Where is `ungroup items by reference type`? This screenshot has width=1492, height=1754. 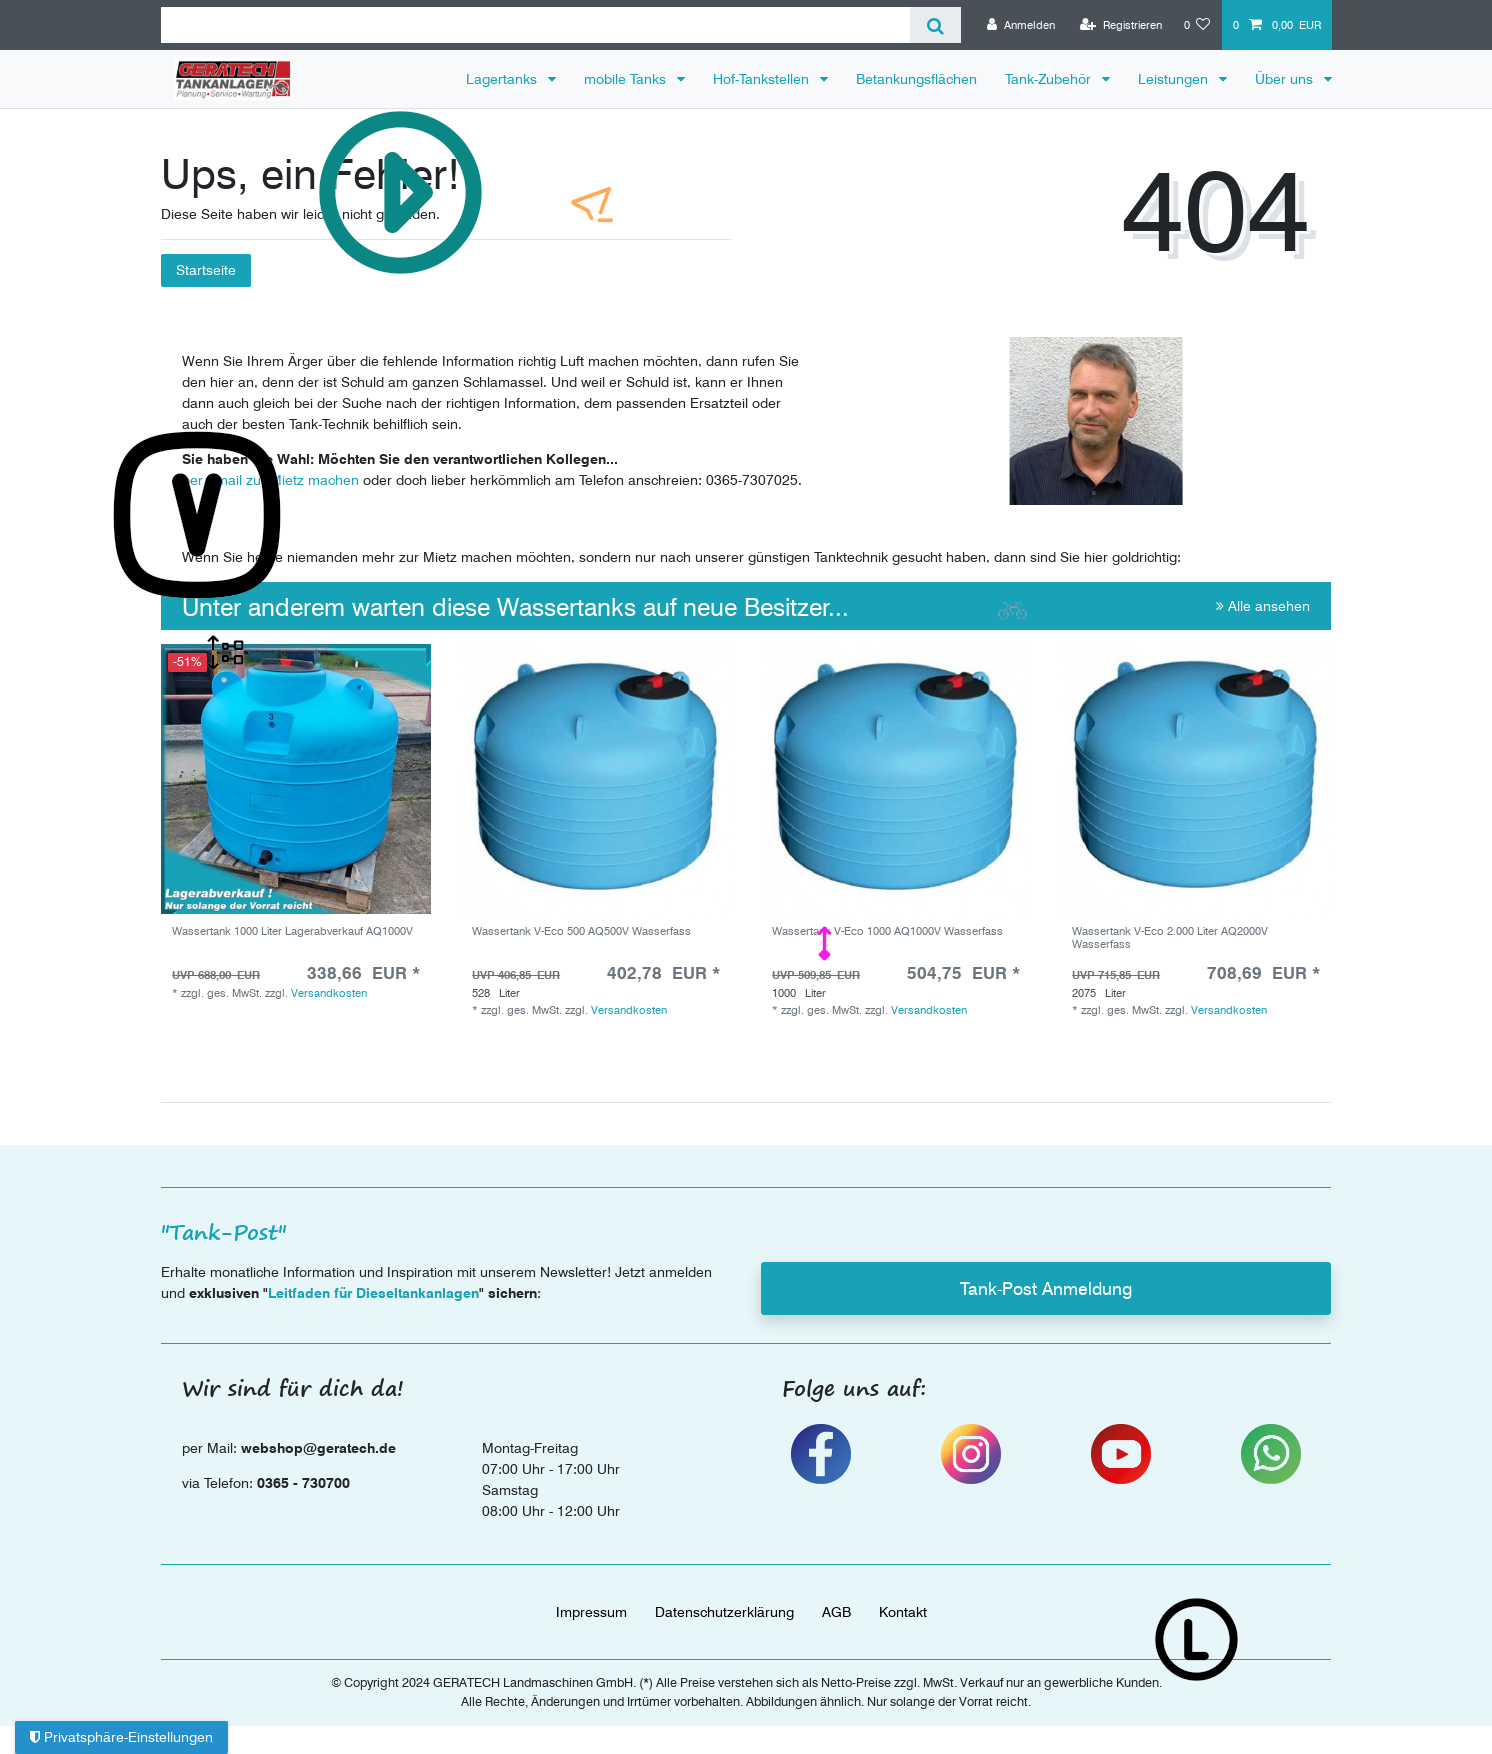 ungroup items by reference type is located at coordinates (226, 652).